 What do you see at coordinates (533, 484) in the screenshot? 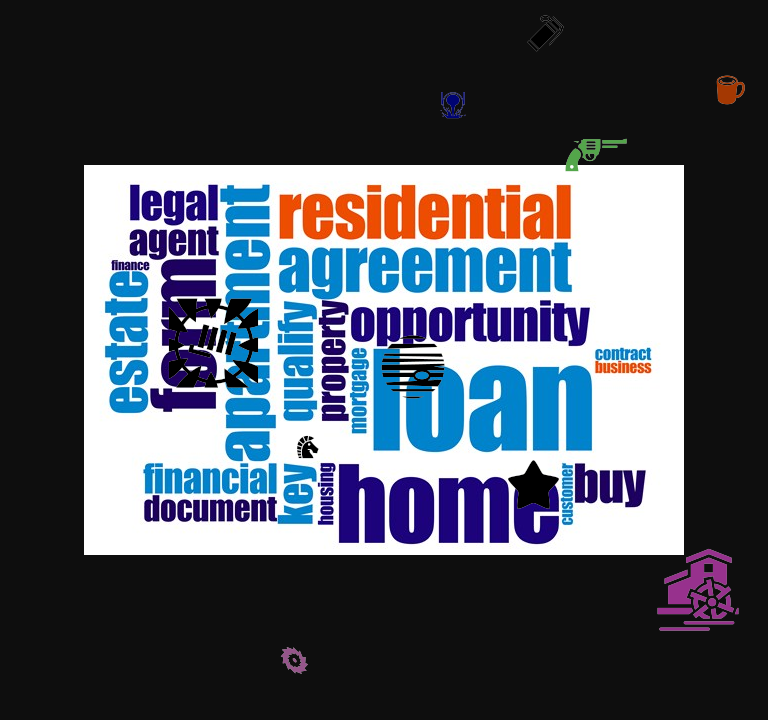
I see `add item to favorites` at bounding box center [533, 484].